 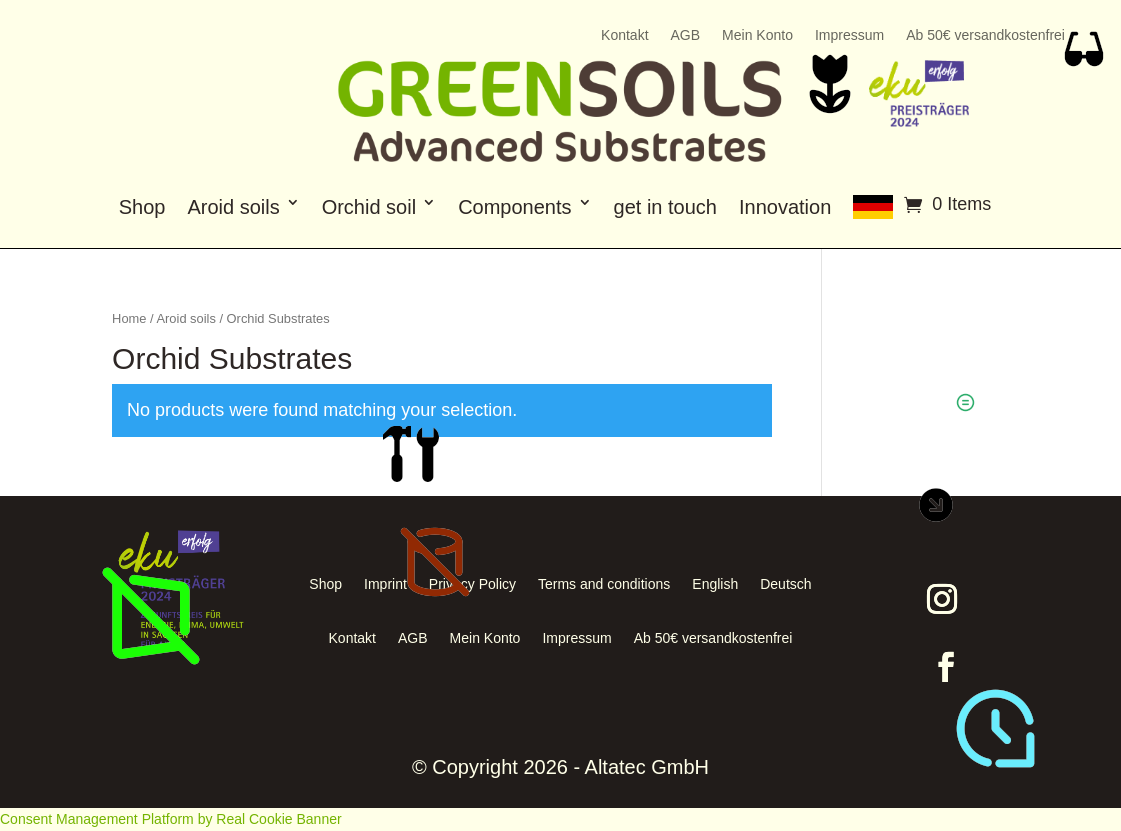 I want to click on navigate to the next section diagonally, so click(x=936, y=505).